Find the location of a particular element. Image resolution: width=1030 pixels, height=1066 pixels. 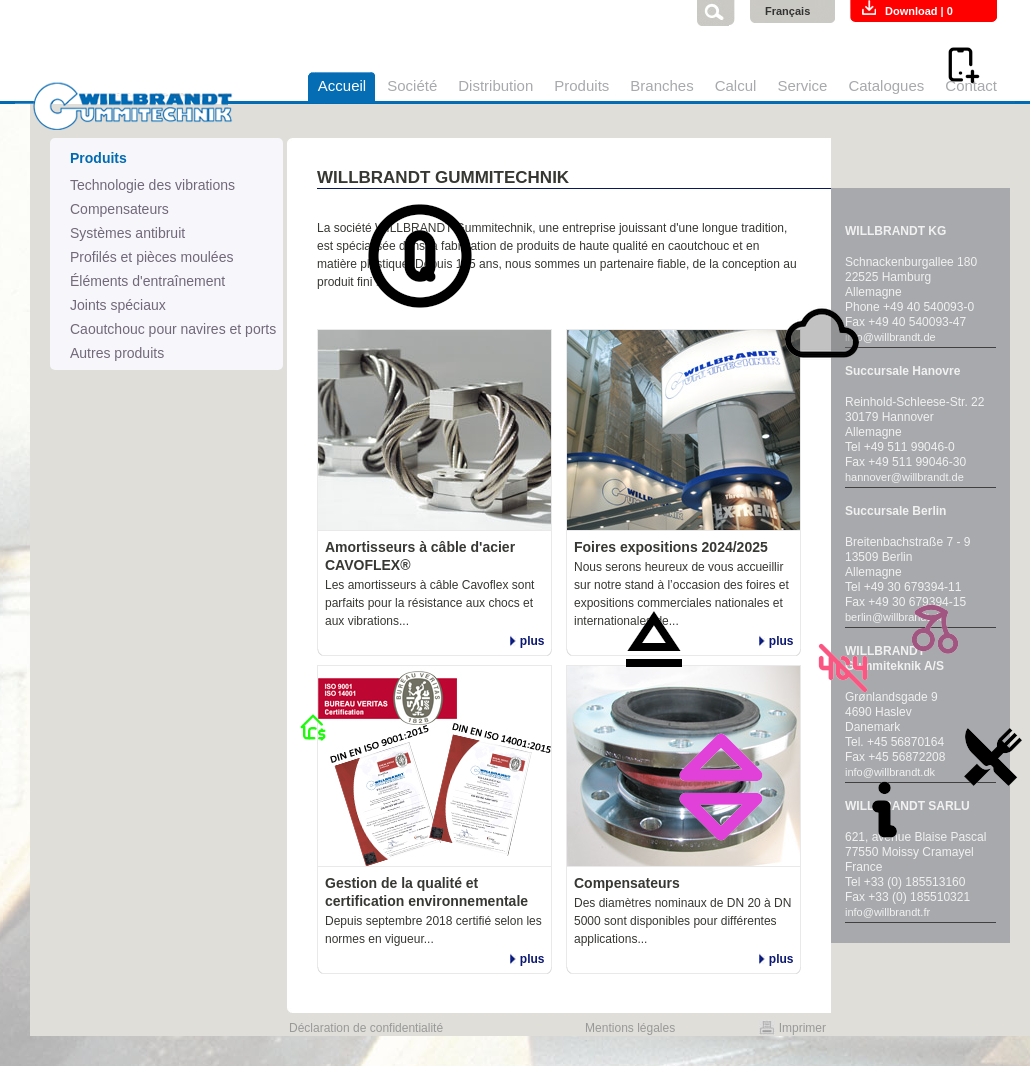

find nearby restaurants or dining options is located at coordinates (993, 757).